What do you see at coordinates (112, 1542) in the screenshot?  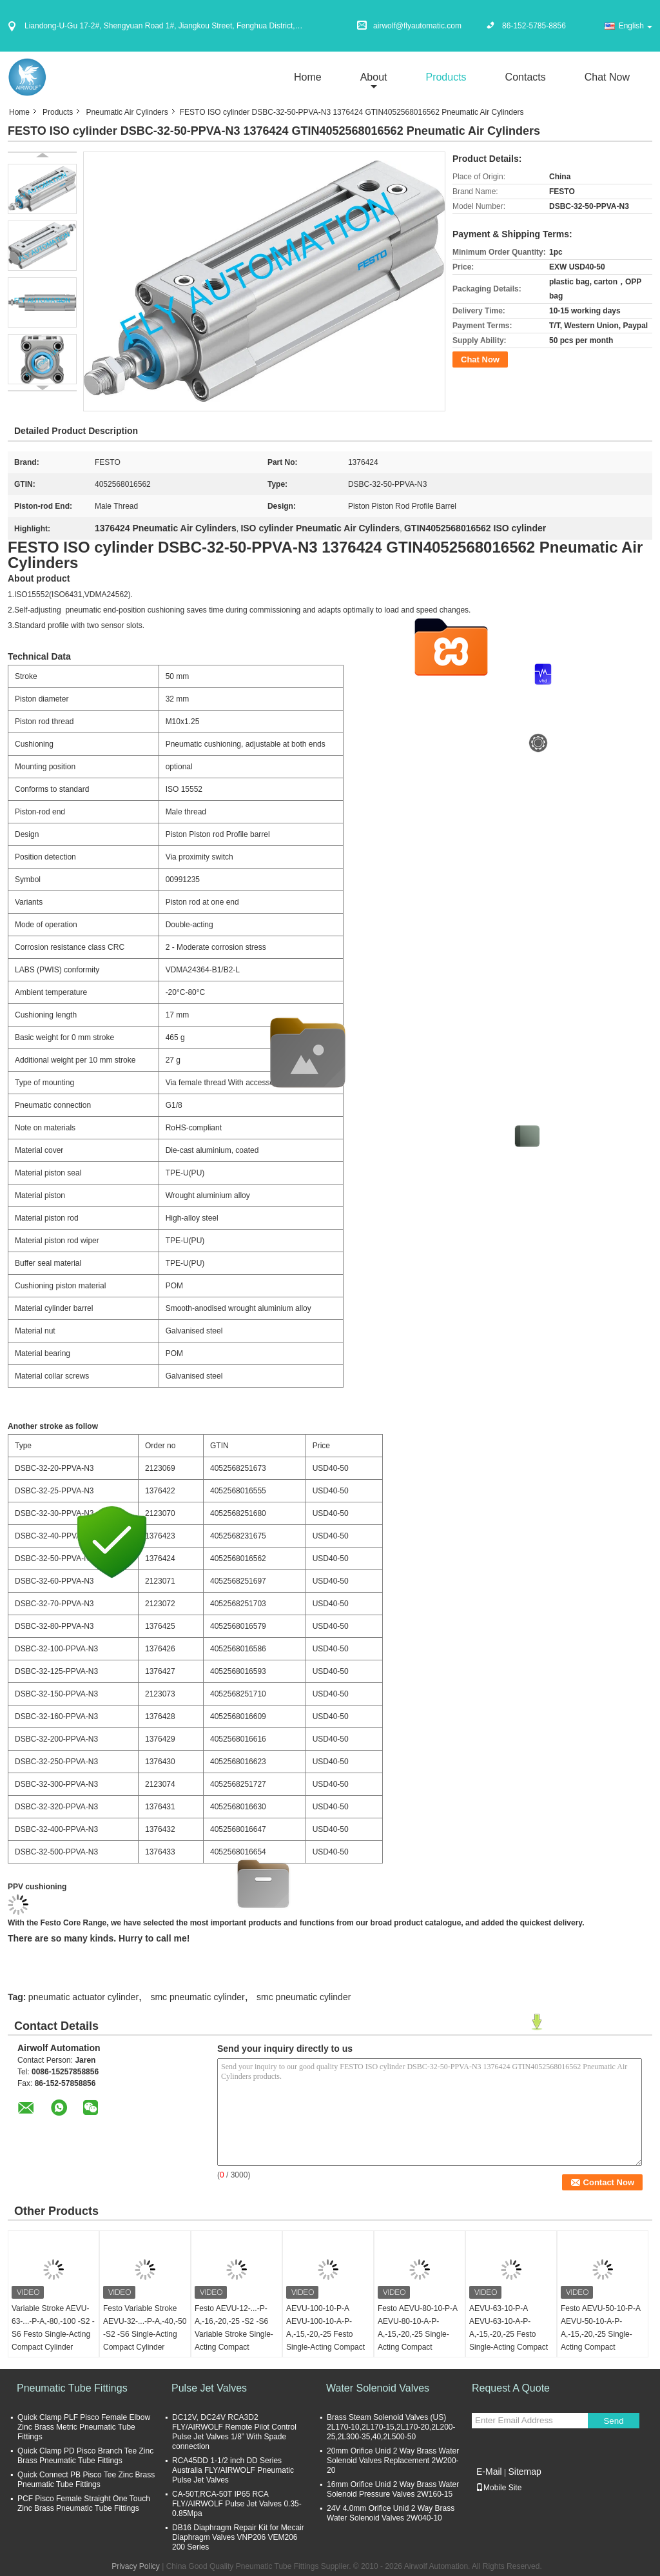 I see `indicates system security check passed` at bounding box center [112, 1542].